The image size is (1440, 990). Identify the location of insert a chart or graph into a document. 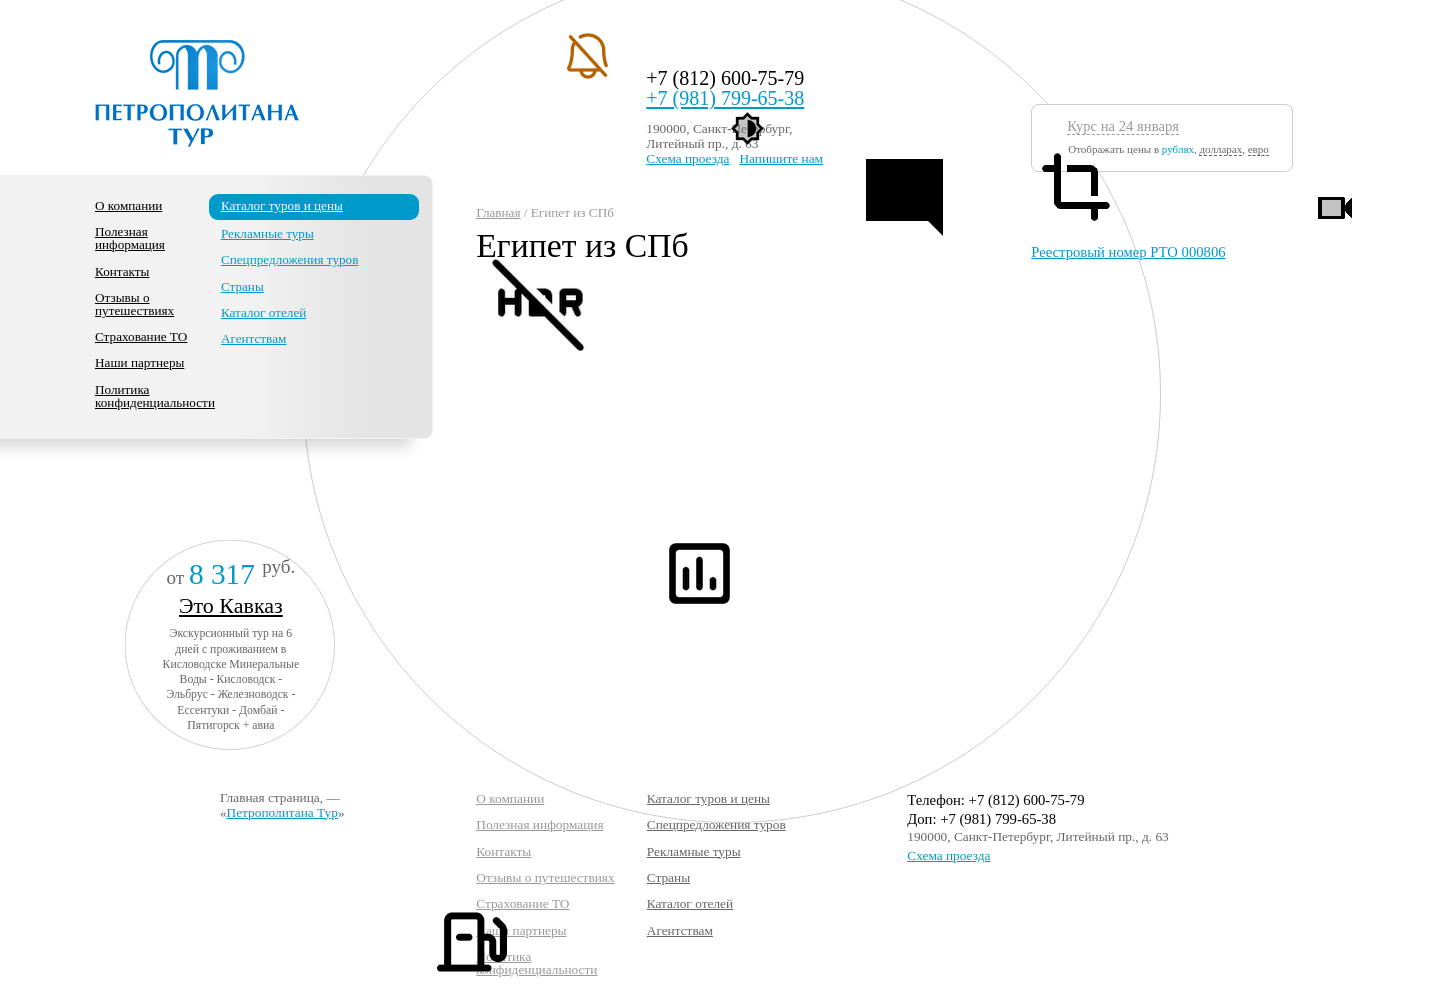
(699, 573).